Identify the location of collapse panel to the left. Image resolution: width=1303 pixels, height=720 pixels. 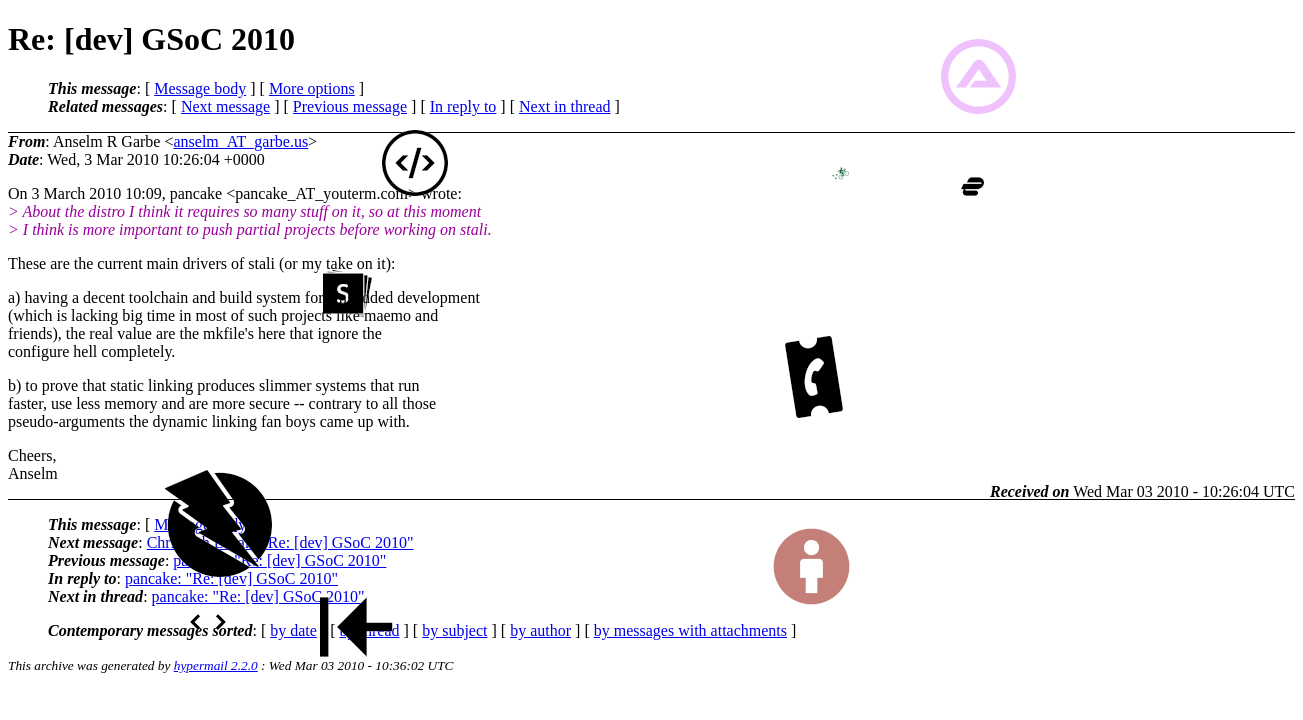
(354, 627).